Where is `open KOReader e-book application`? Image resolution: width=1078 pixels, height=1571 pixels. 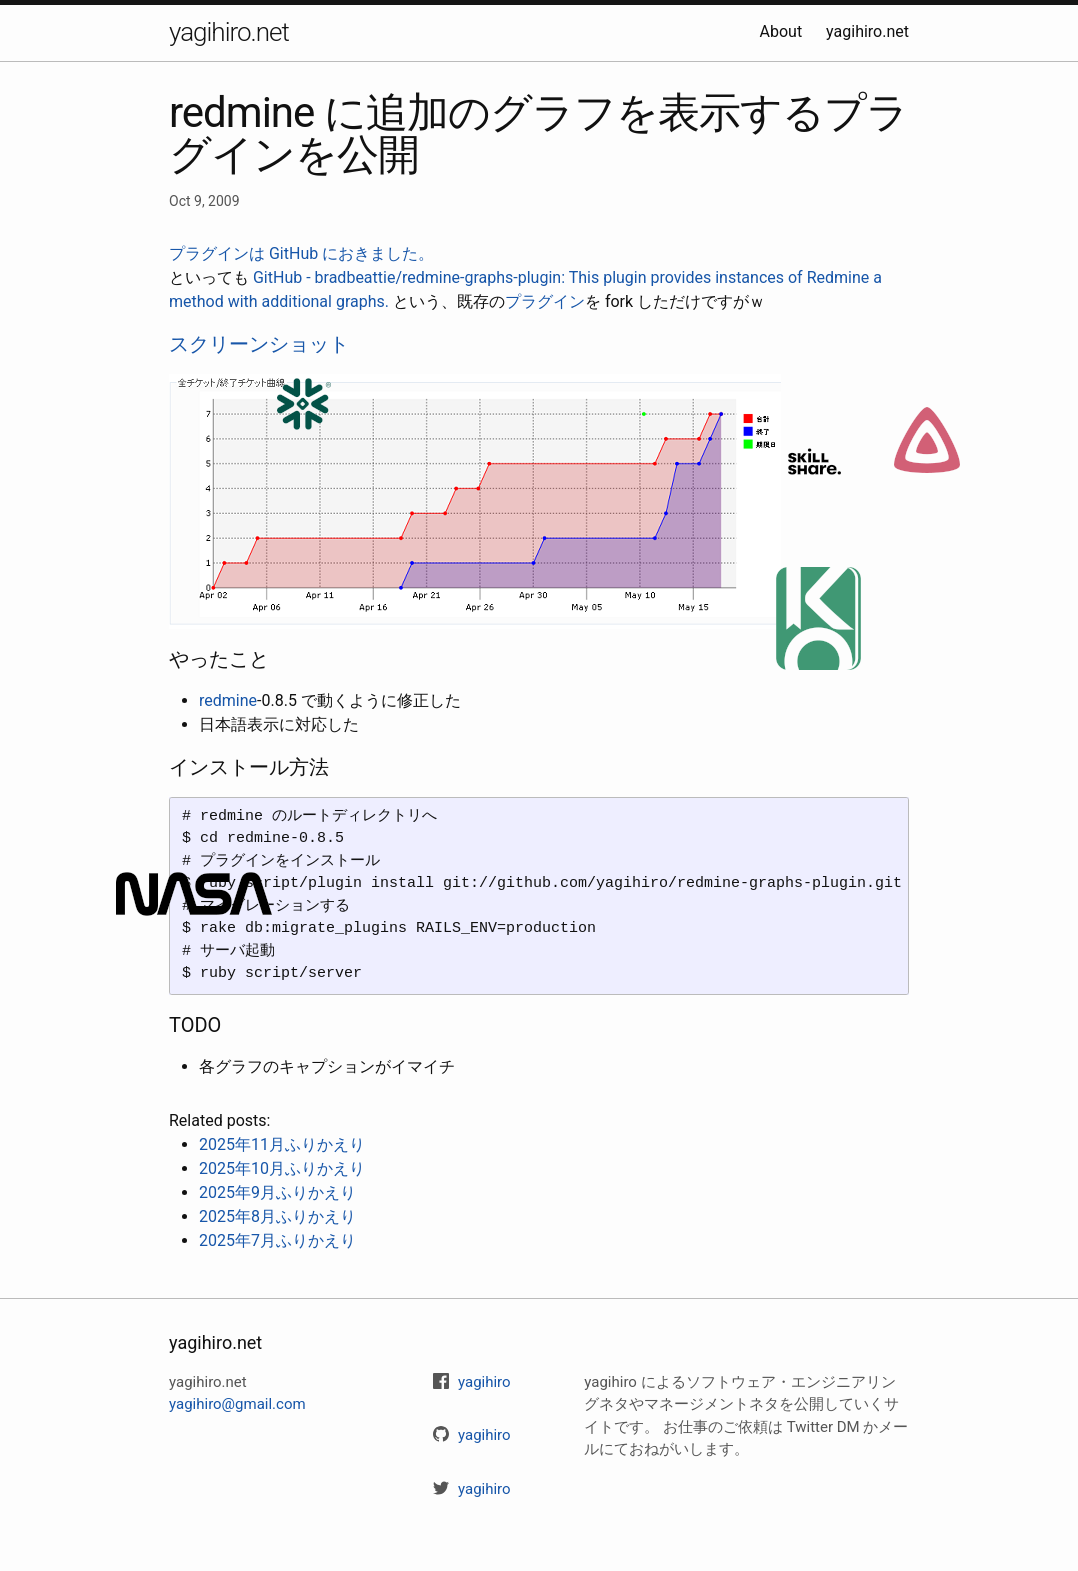
open KOReader e-book application is located at coordinates (818, 618).